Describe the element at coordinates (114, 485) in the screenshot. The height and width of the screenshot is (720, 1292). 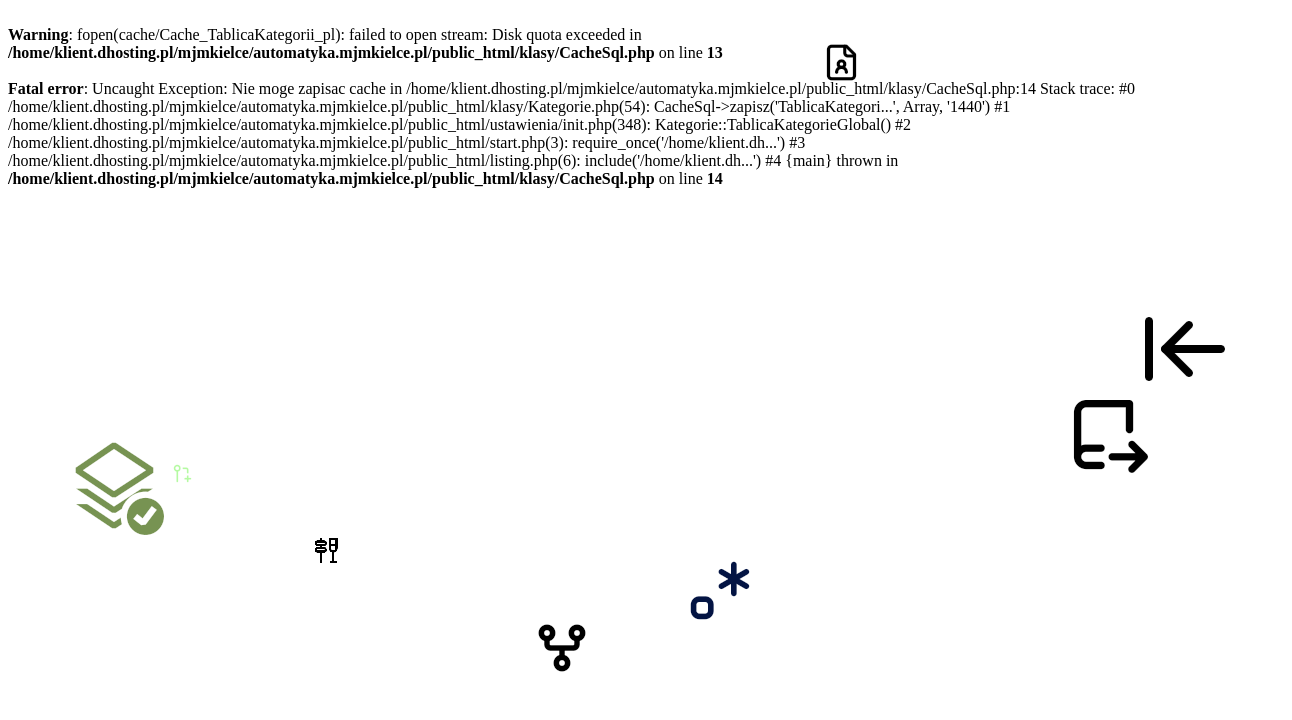
I see `view active layers in the editor` at that location.